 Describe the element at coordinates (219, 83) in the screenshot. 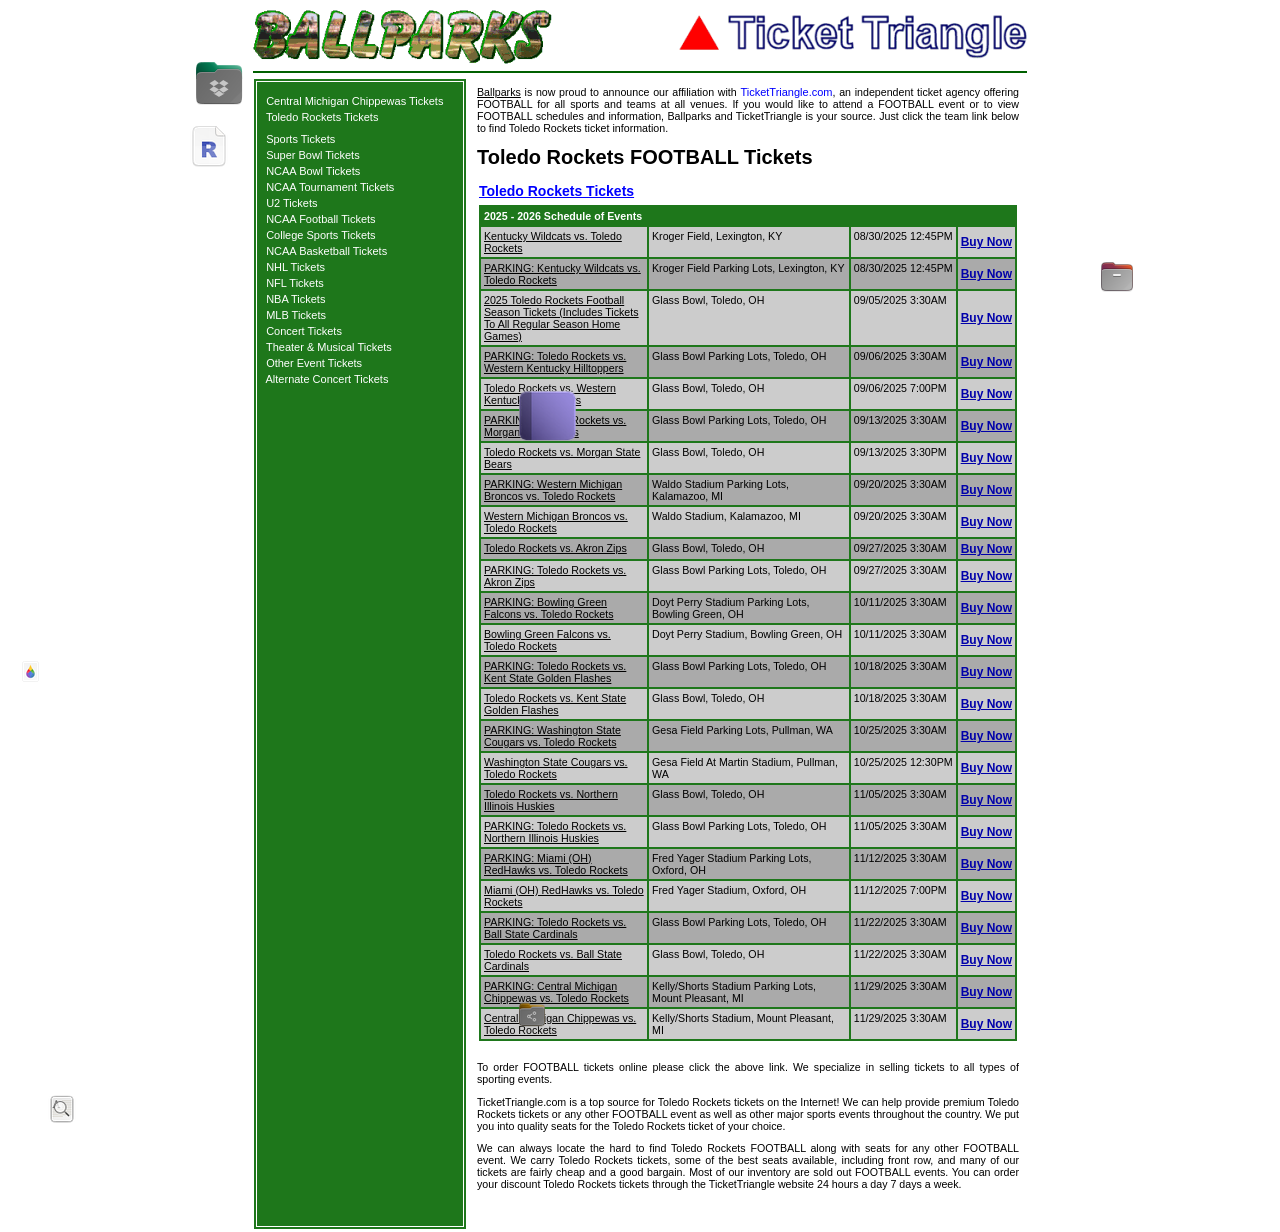

I see `open dropbox synced folder` at that location.